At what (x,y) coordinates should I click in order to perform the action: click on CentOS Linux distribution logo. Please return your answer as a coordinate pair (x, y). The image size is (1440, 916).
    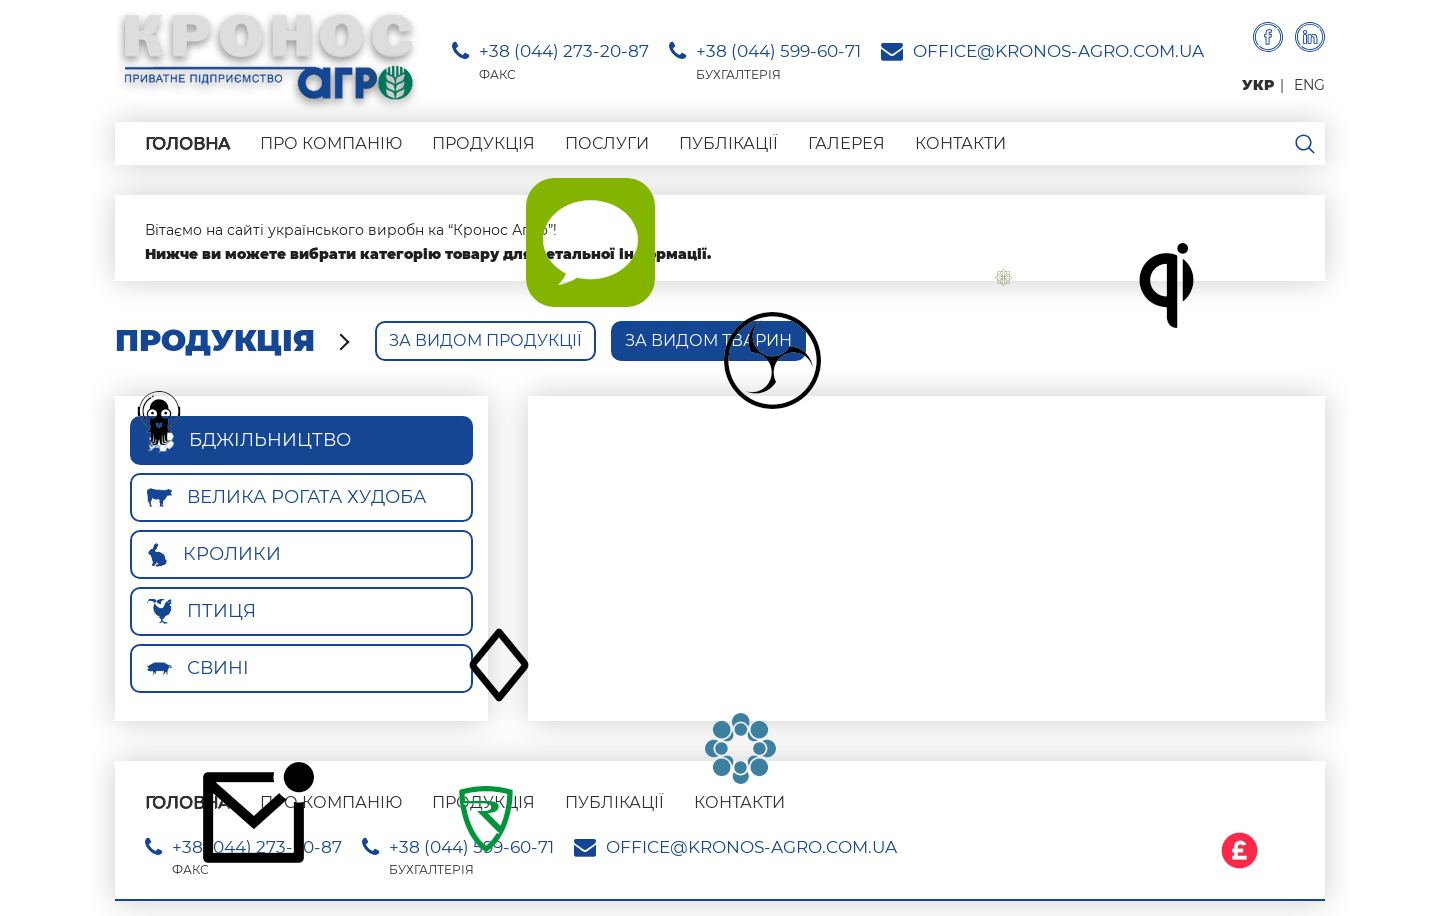
    Looking at the image, I should click on (1003, 277).